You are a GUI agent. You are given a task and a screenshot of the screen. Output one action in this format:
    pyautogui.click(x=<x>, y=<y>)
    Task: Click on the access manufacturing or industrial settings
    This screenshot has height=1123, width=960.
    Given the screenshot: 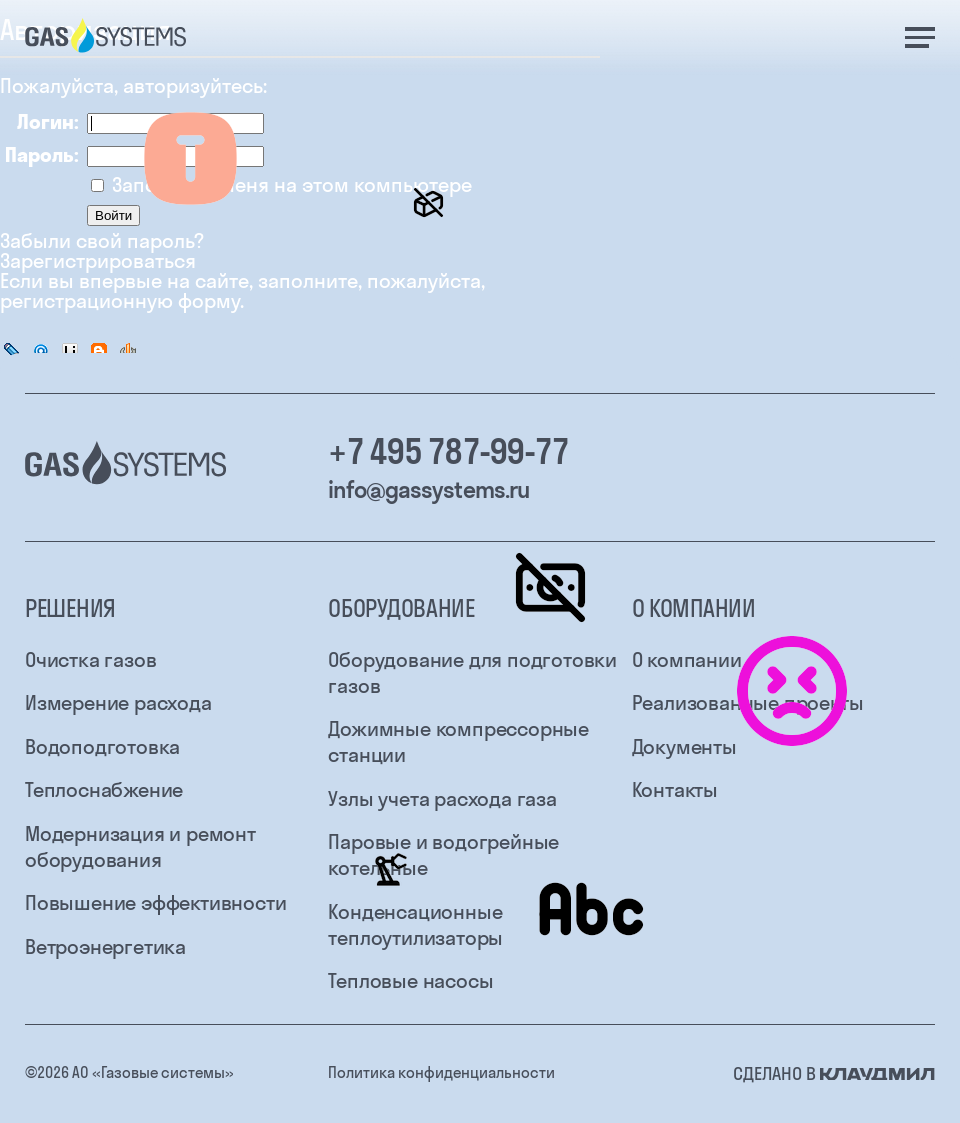 What is the action you would take?
    pyautogui.click(x=391, y=870)
    